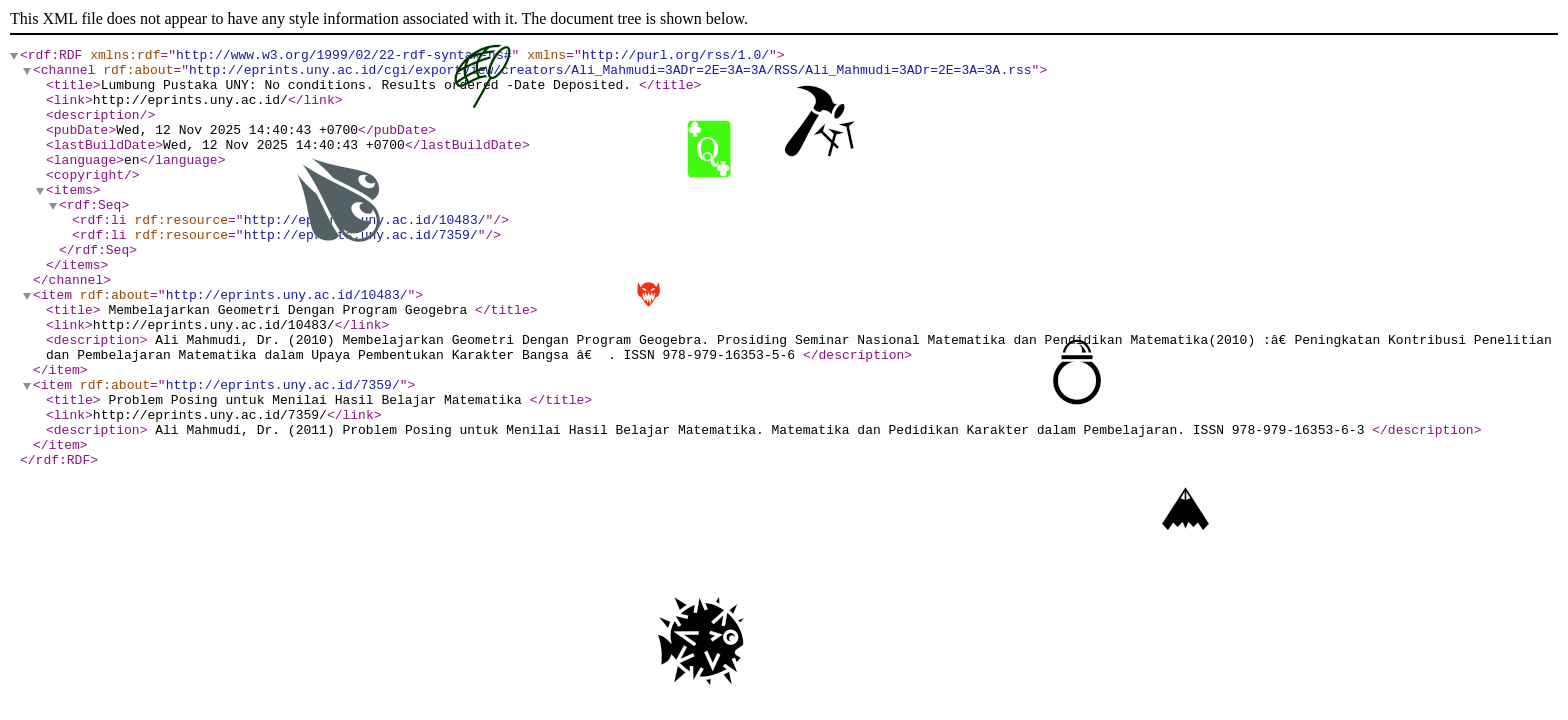  I want to click on view liquid or water-related resources, so click(338, 199).